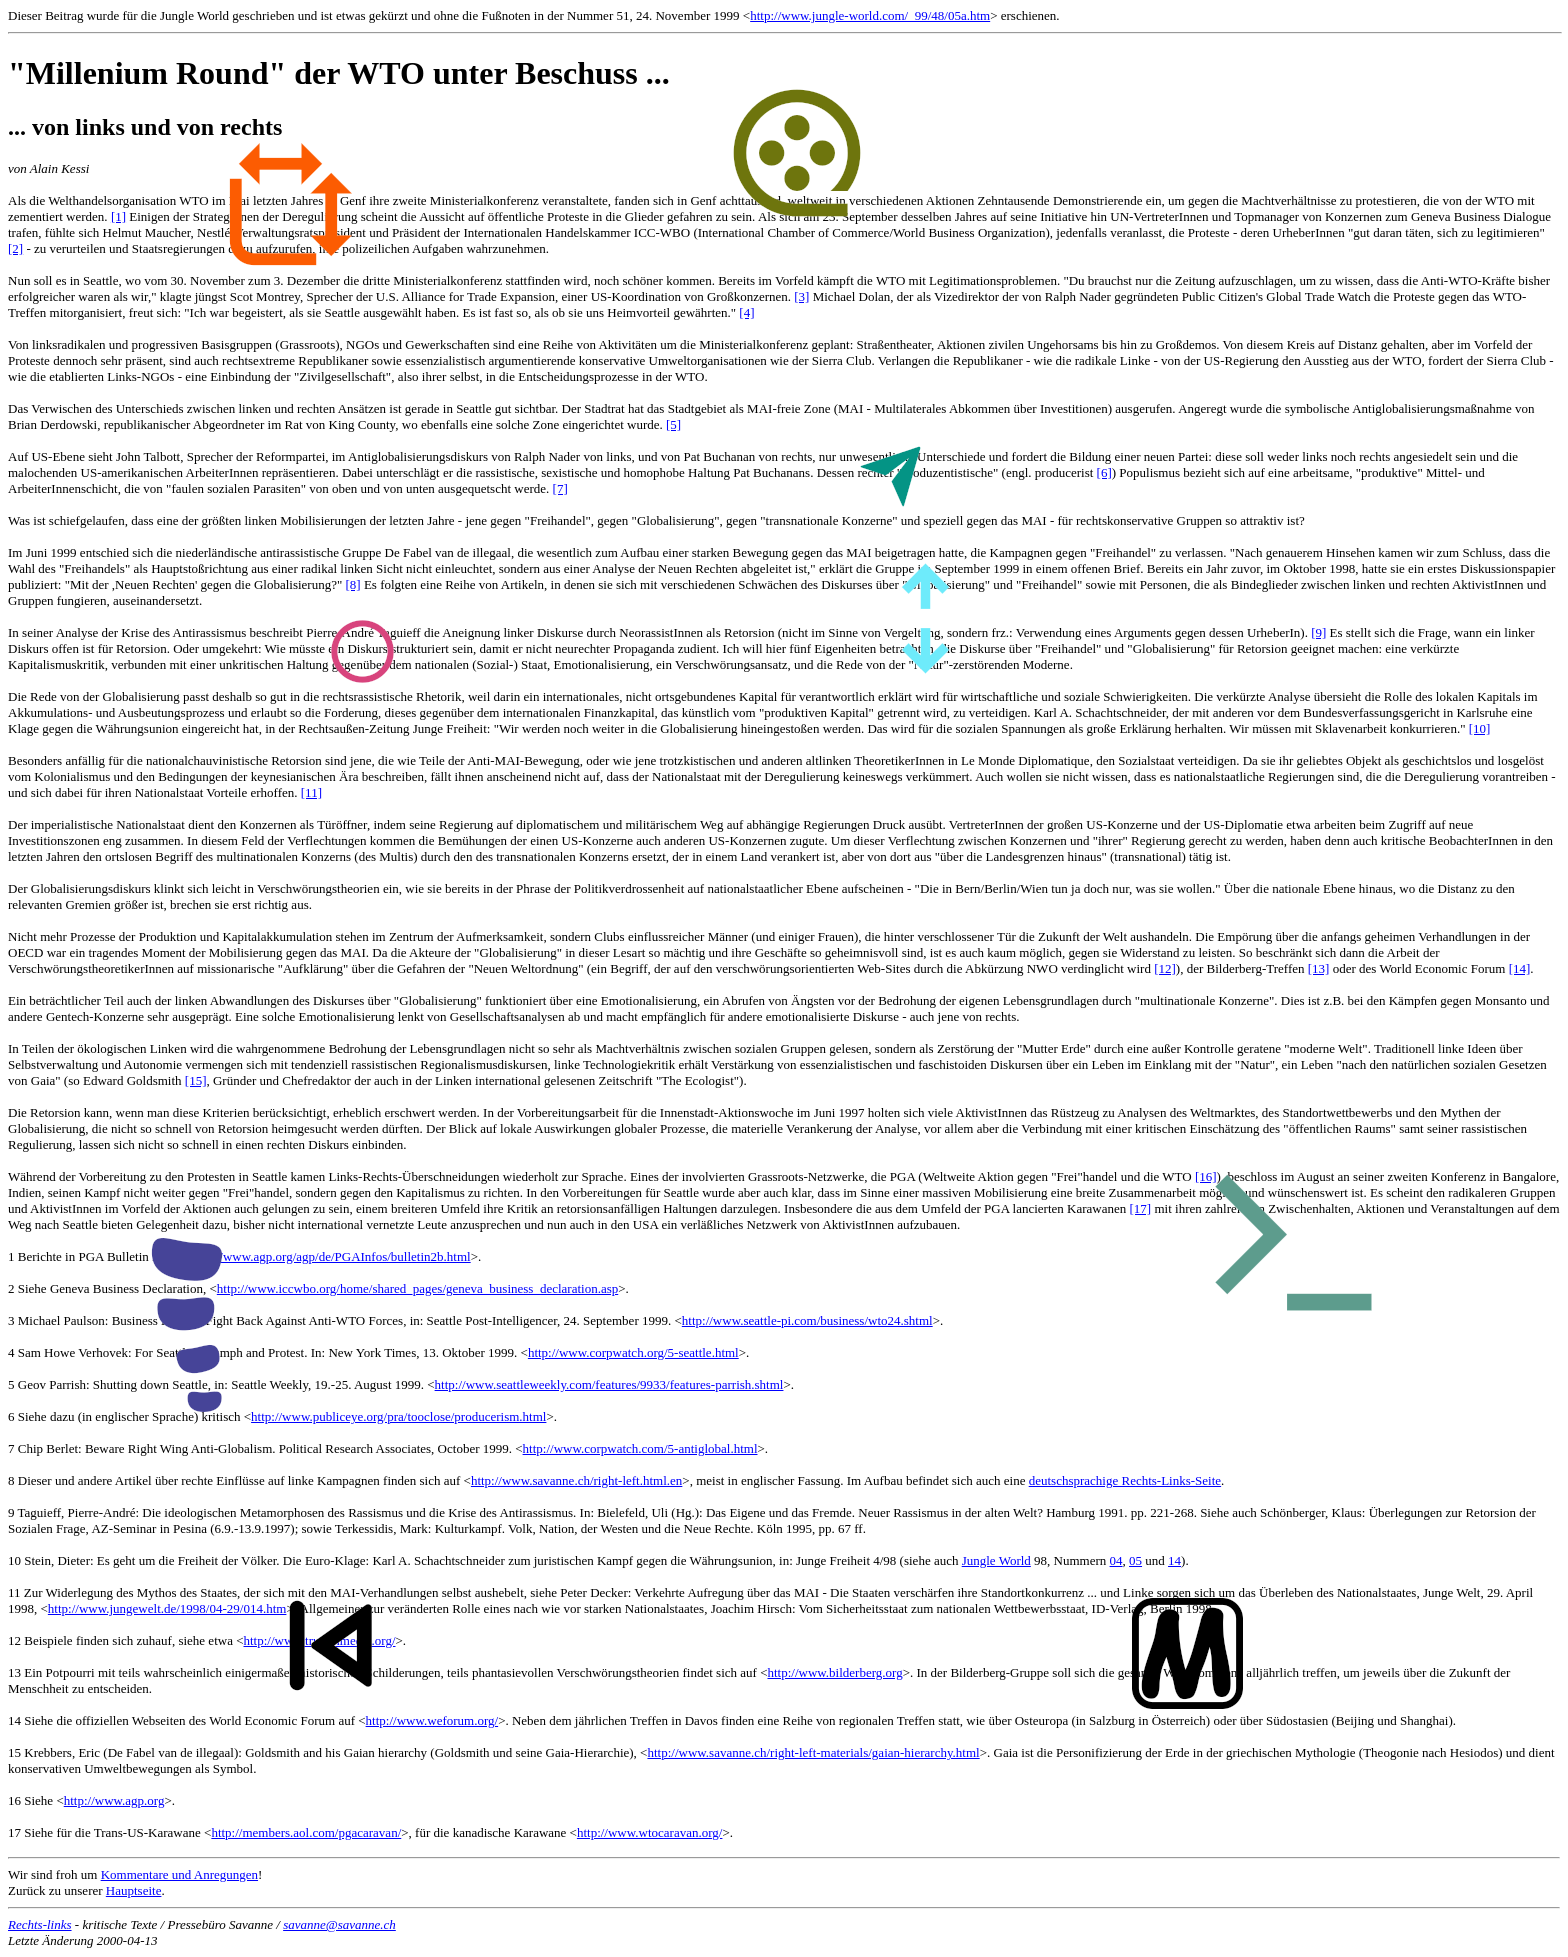  What do you see at coordinates (891, 475) in the screenshot?
I see `send plane logo` at bounding box center [891, 475].